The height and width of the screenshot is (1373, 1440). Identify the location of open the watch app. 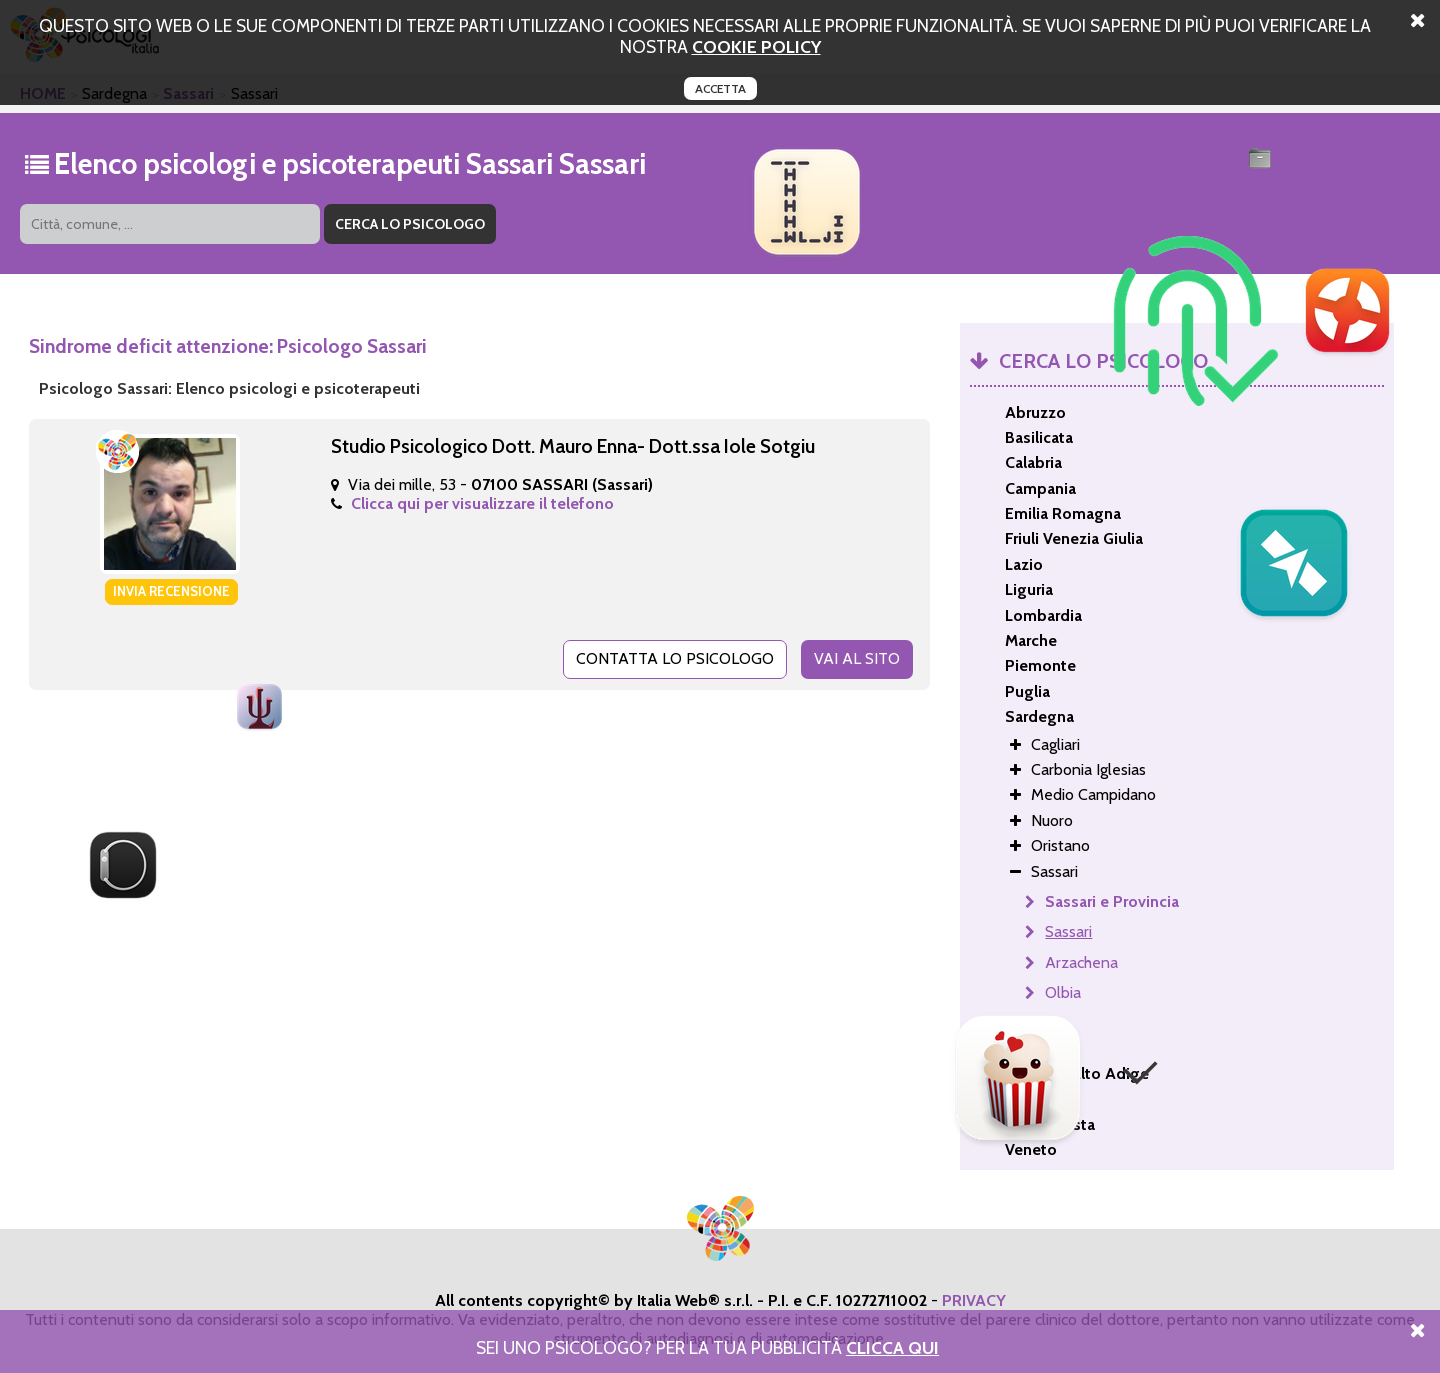
(123, 865).